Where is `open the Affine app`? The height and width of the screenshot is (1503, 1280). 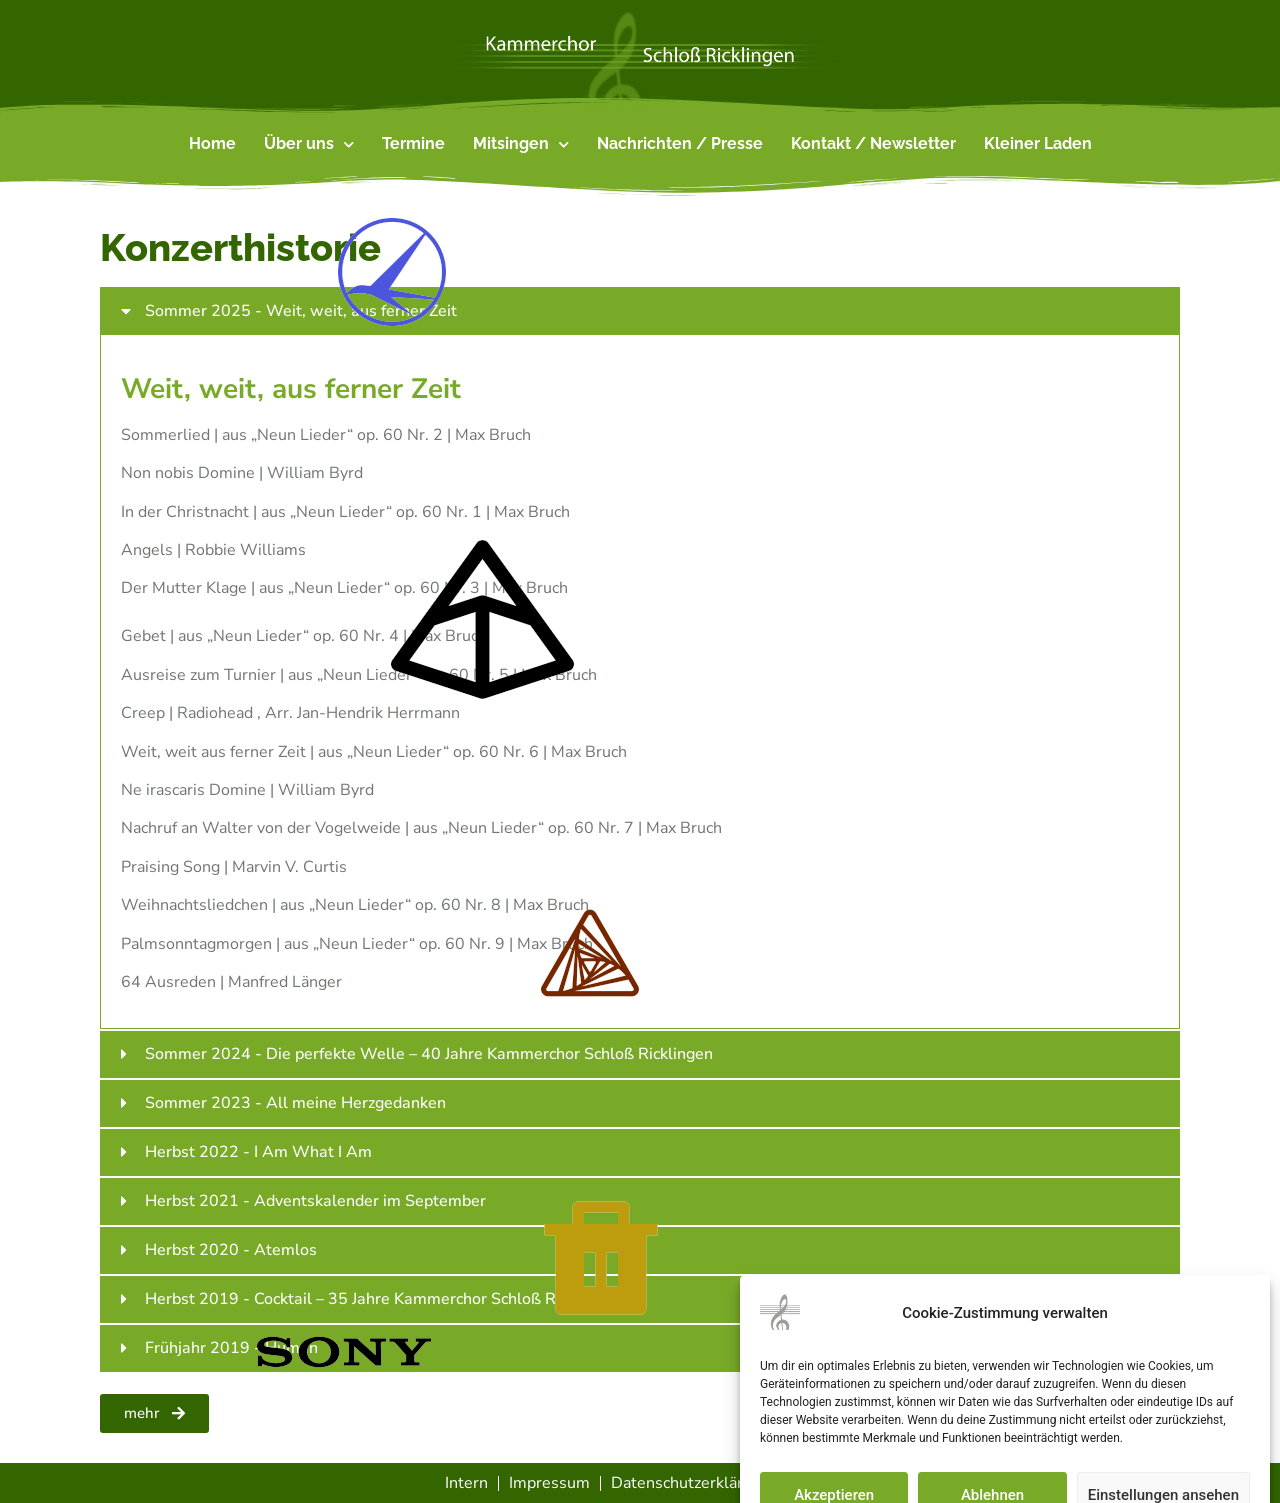
open the Affine app is located at coordinates (590, 953).